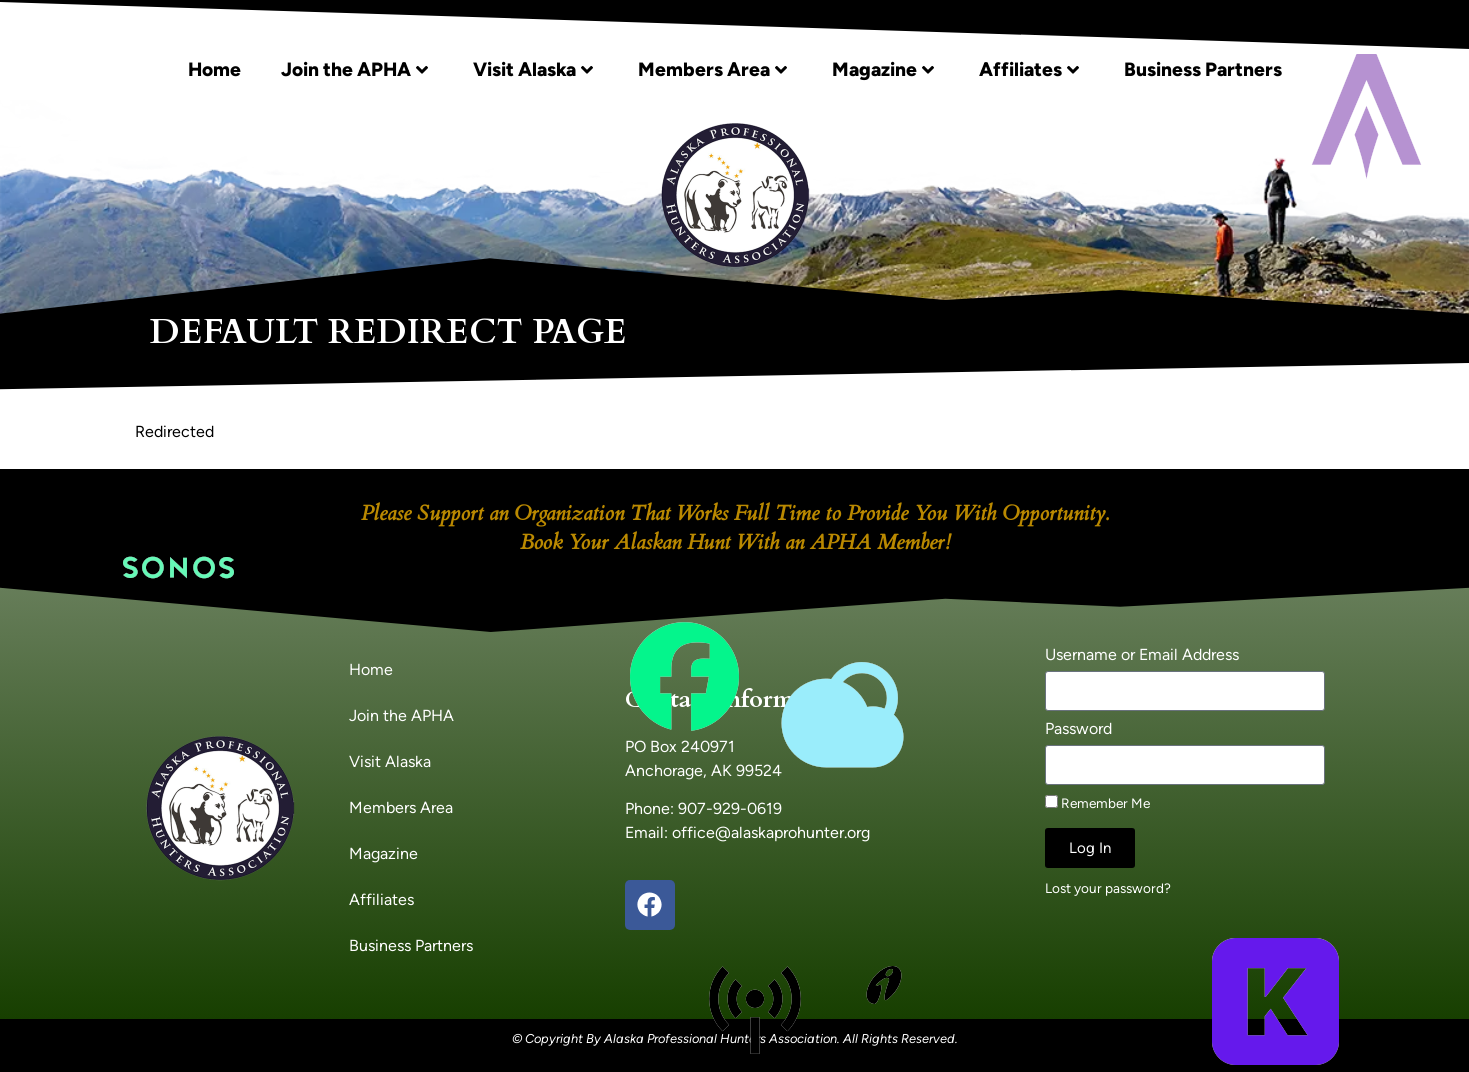 The height and width of the screenshot is (1072, 1469). Describe the element at coordinates (1366, 116) in the screenshot. I see `open alacritty terminal emulator` at that location.